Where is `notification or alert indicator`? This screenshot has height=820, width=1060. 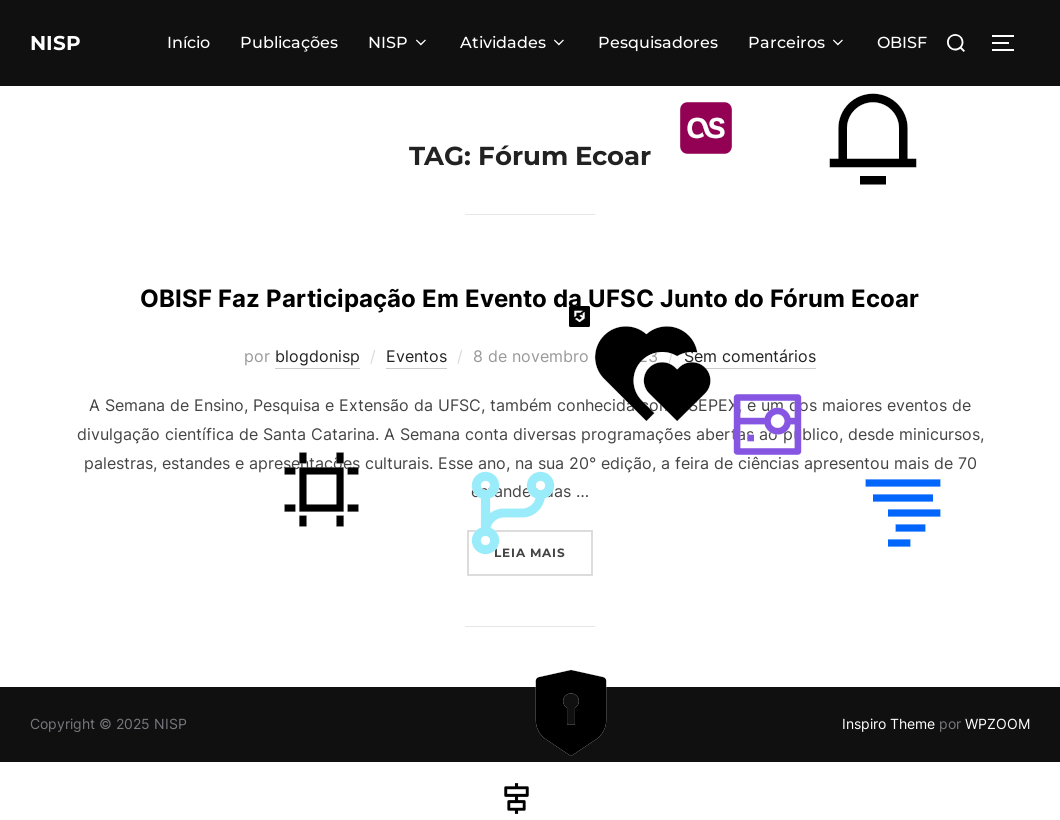 notification or alert indicator is located at coordinates (873, 137).